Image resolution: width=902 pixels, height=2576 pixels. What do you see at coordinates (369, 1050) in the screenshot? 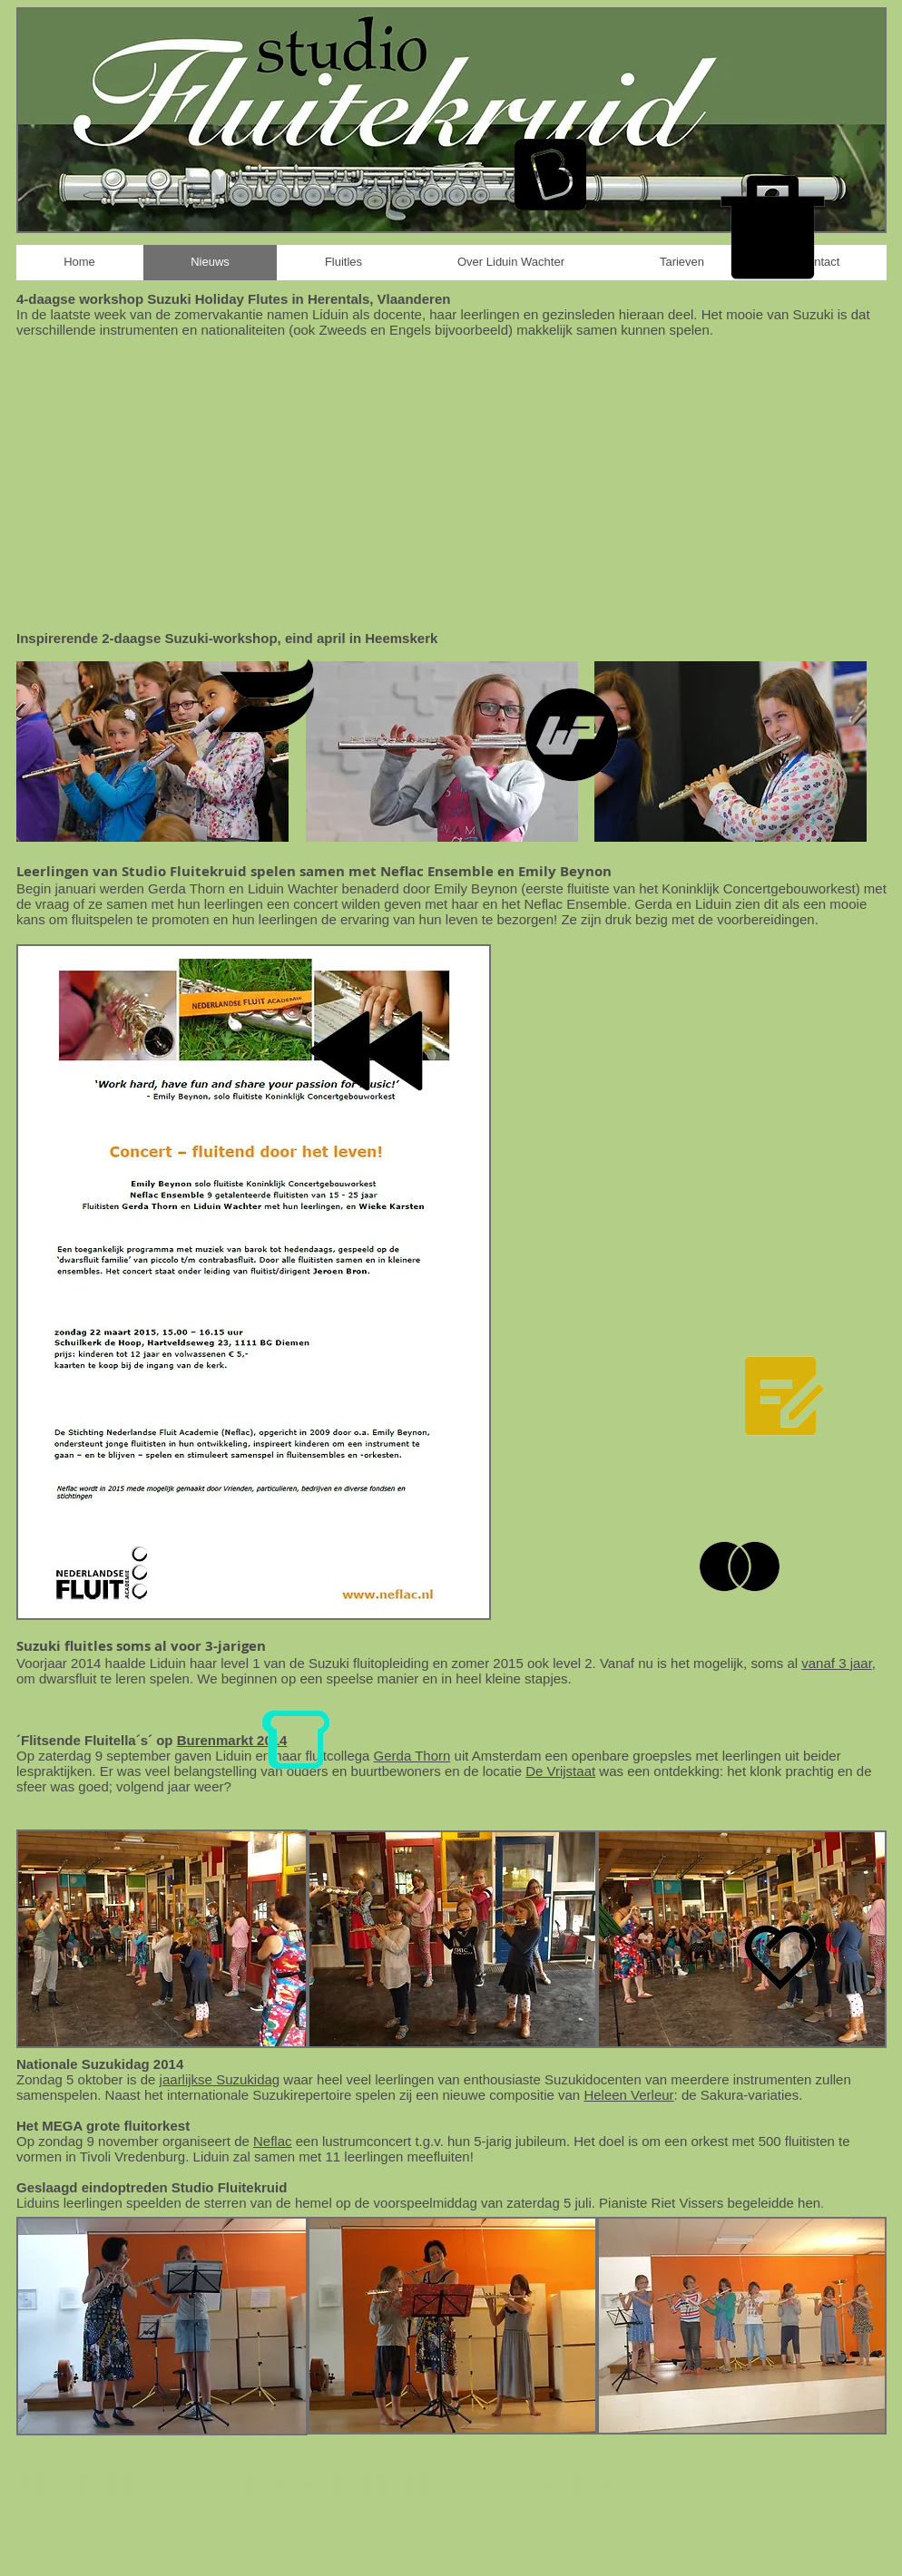
I see `rewind or skip backward in media playback` at bounding box center [369, 1050].